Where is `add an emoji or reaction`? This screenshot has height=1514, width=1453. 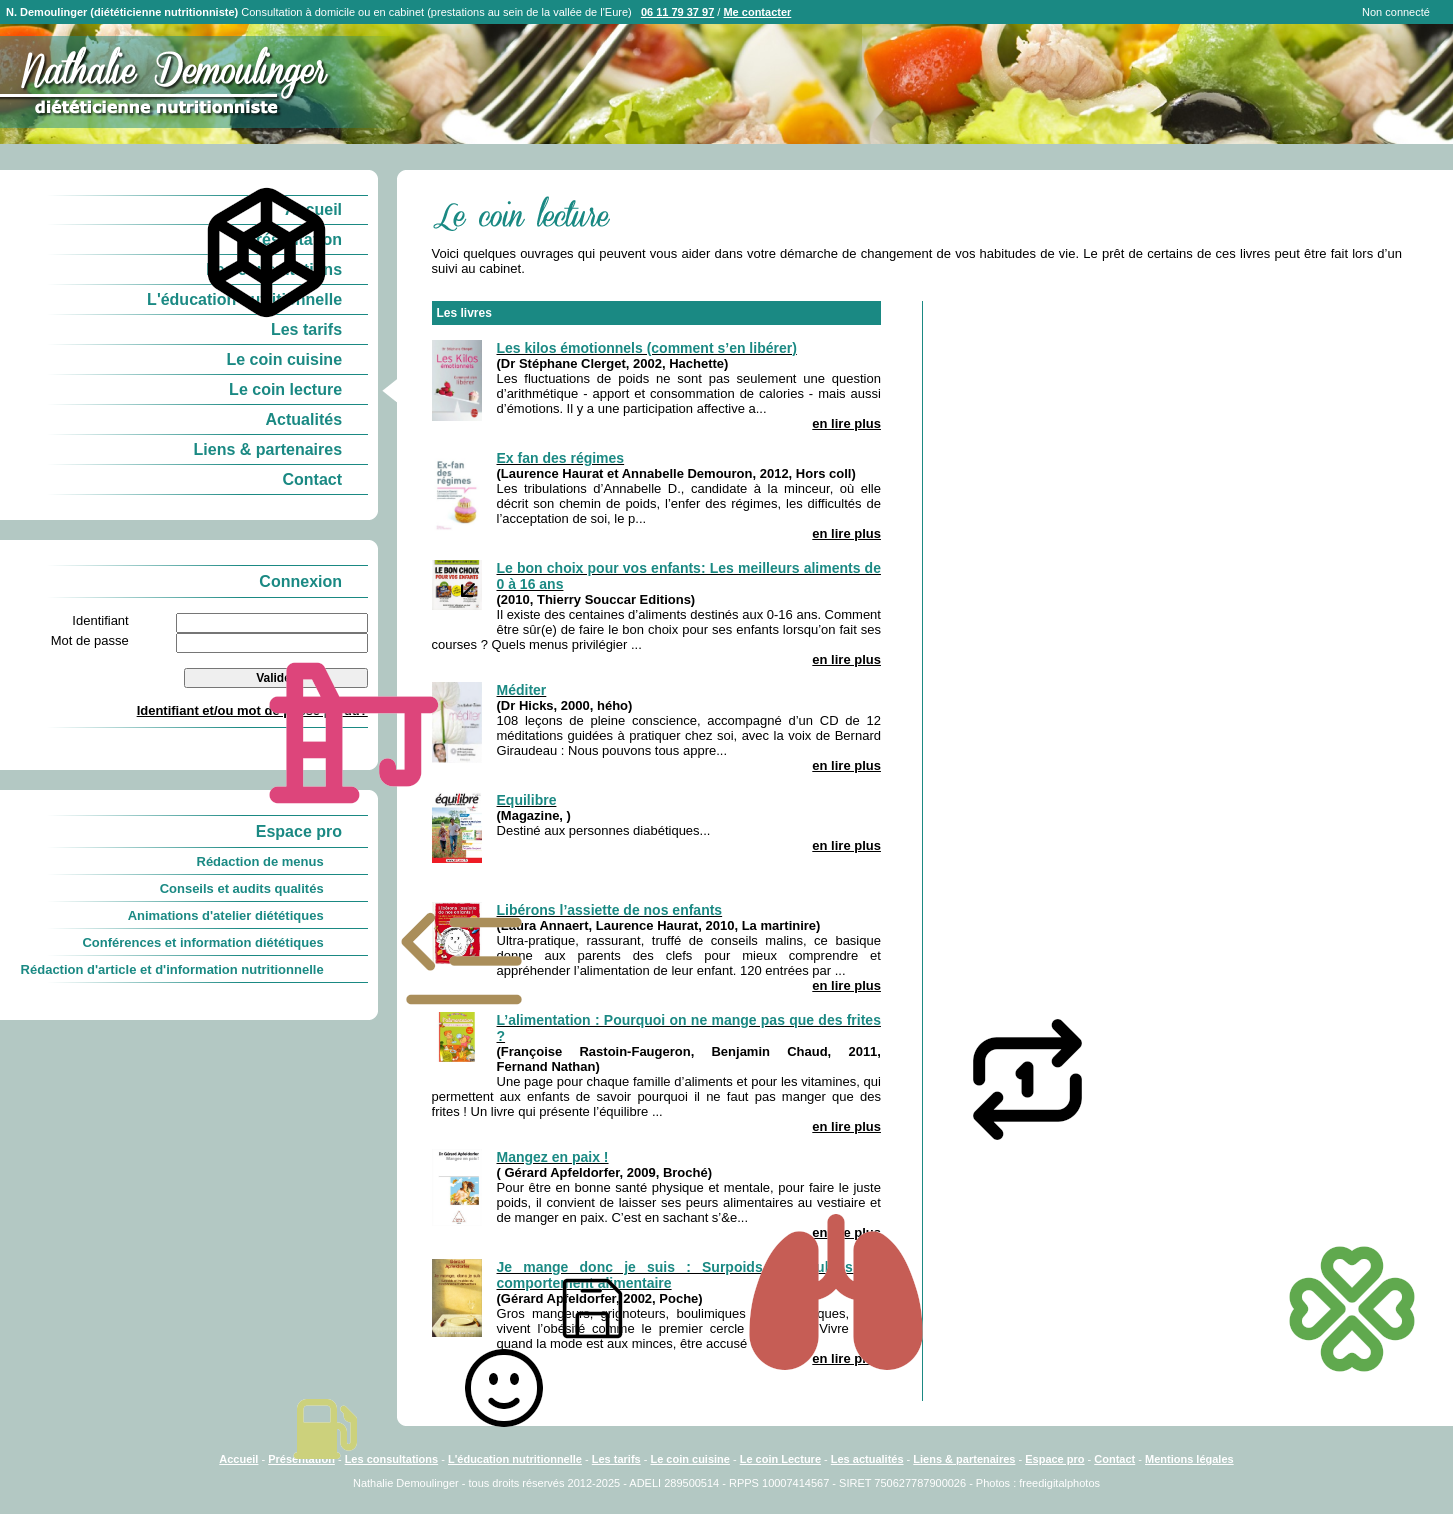
add an emoji or reaction is located at coordinates (504, 1388).